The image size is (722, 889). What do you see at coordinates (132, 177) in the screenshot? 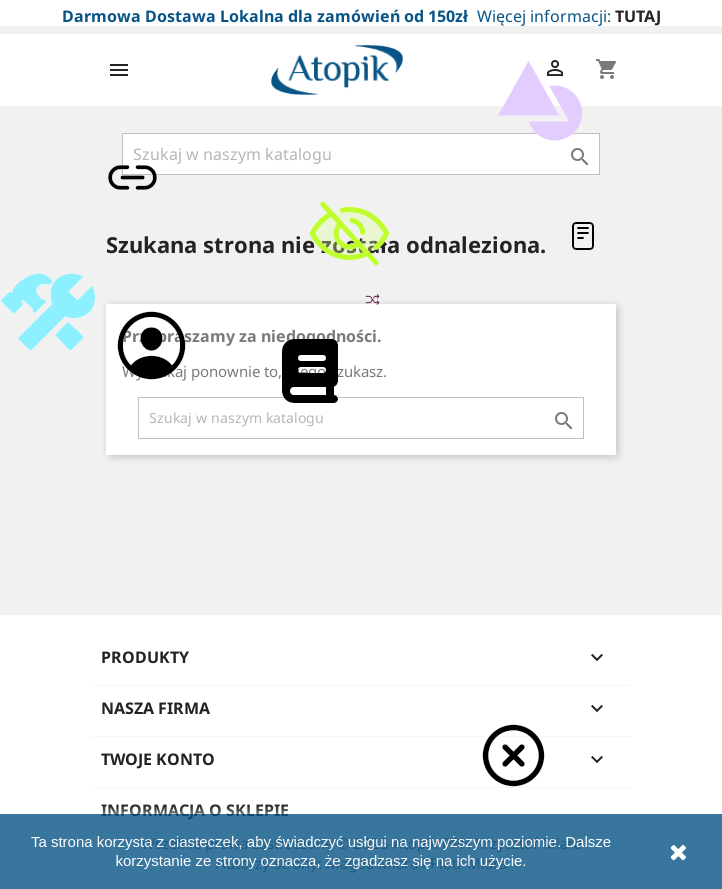
I see `copy or share a link` at bounding box center [132, 177].